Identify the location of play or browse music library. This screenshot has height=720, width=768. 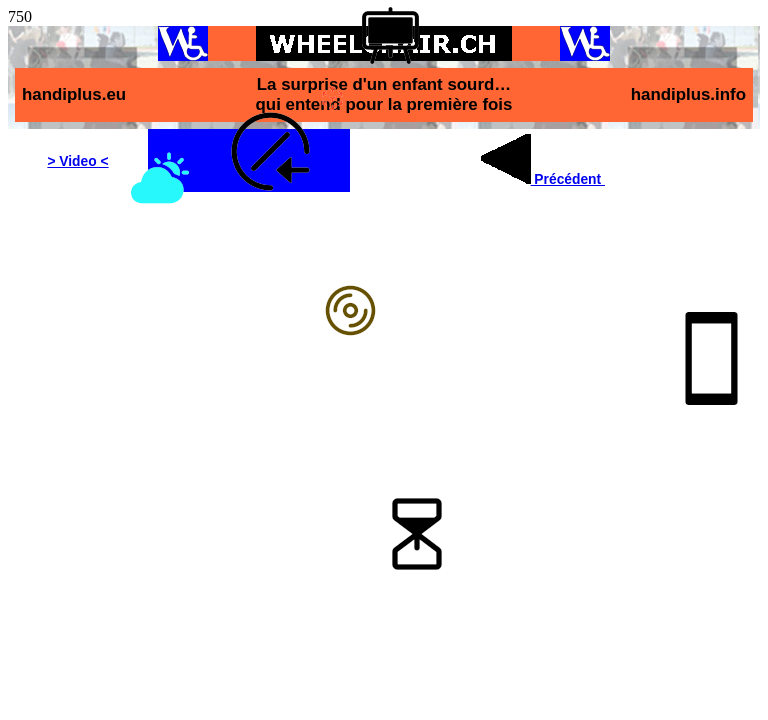
(350, 310).